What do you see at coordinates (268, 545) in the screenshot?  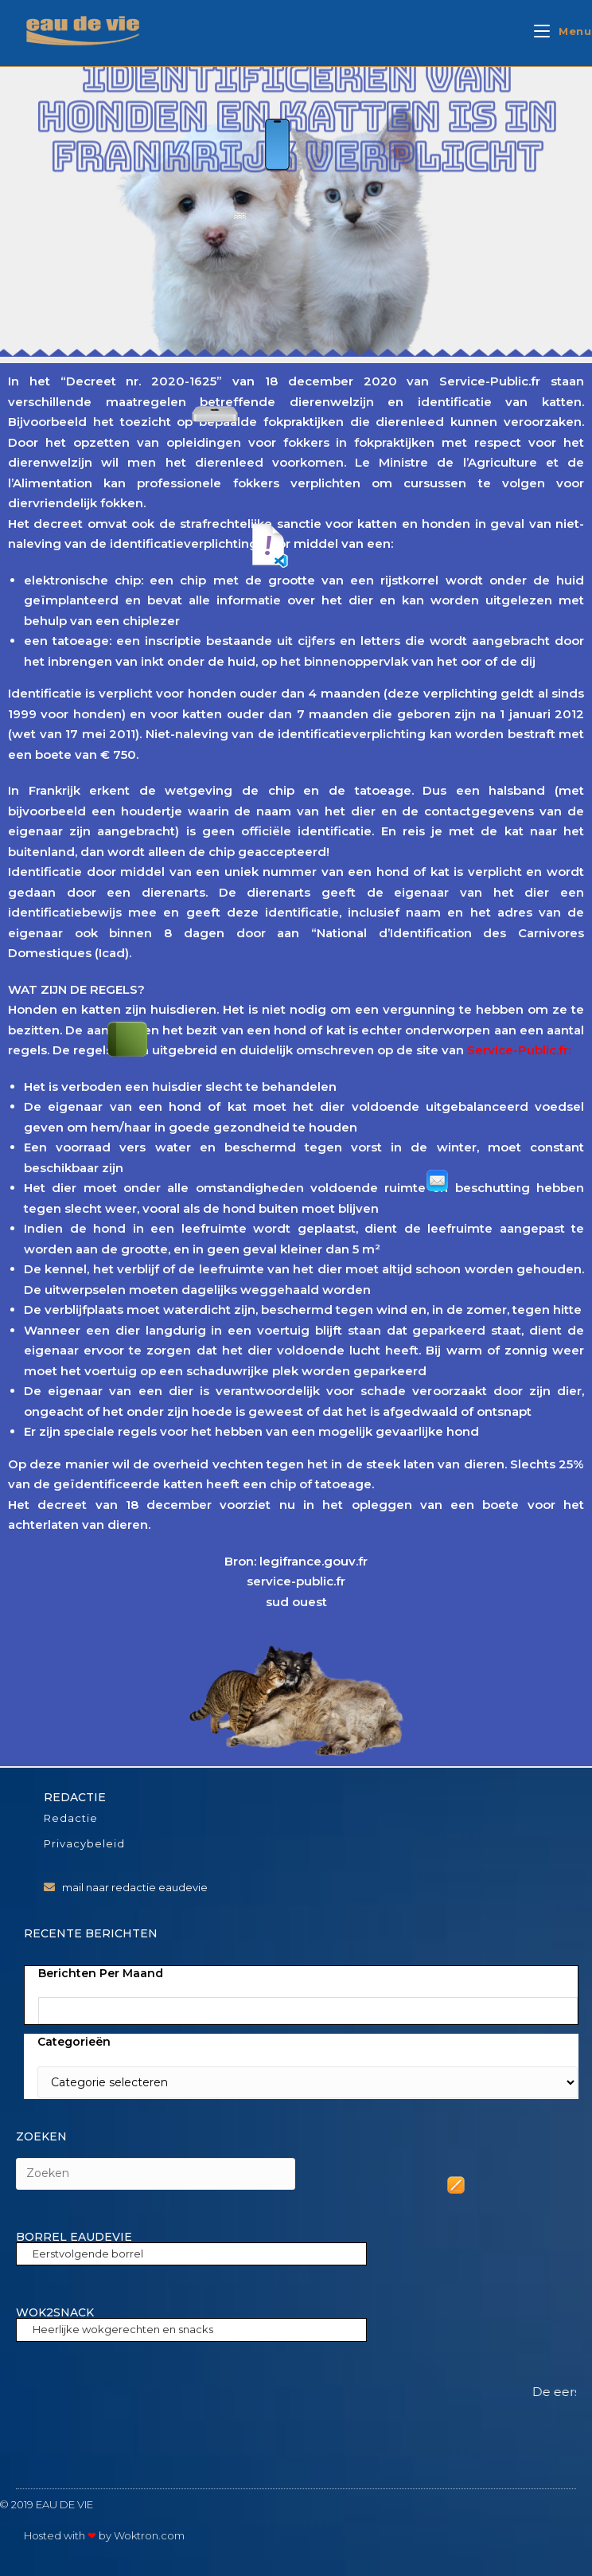 I see `yaml file type in Visual Studio Code` at bounding box center [268, 545].